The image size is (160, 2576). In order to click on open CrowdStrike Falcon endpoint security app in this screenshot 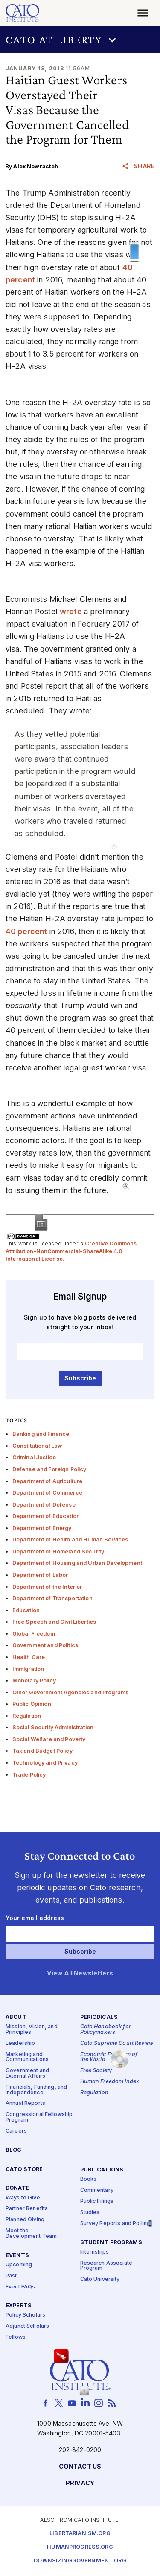, I will do `click(61, 2356)`.